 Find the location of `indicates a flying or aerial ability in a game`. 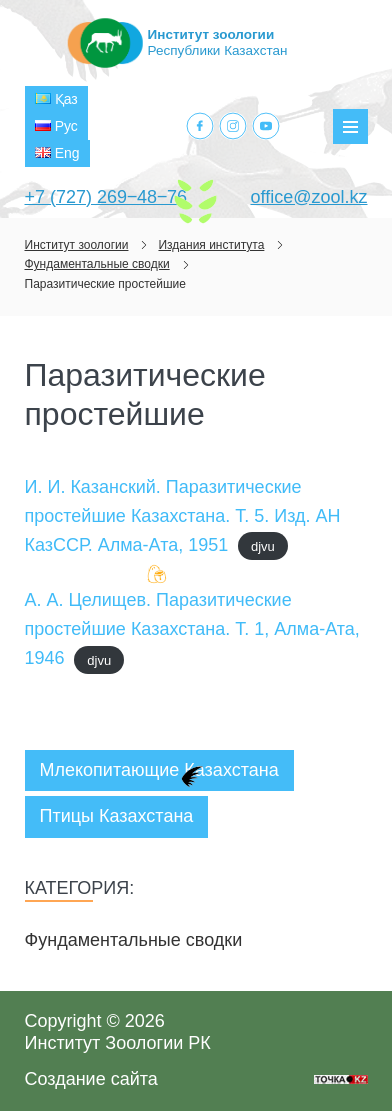

indicates a flying or aerial ability in a game is located at coordinates (192, 776).